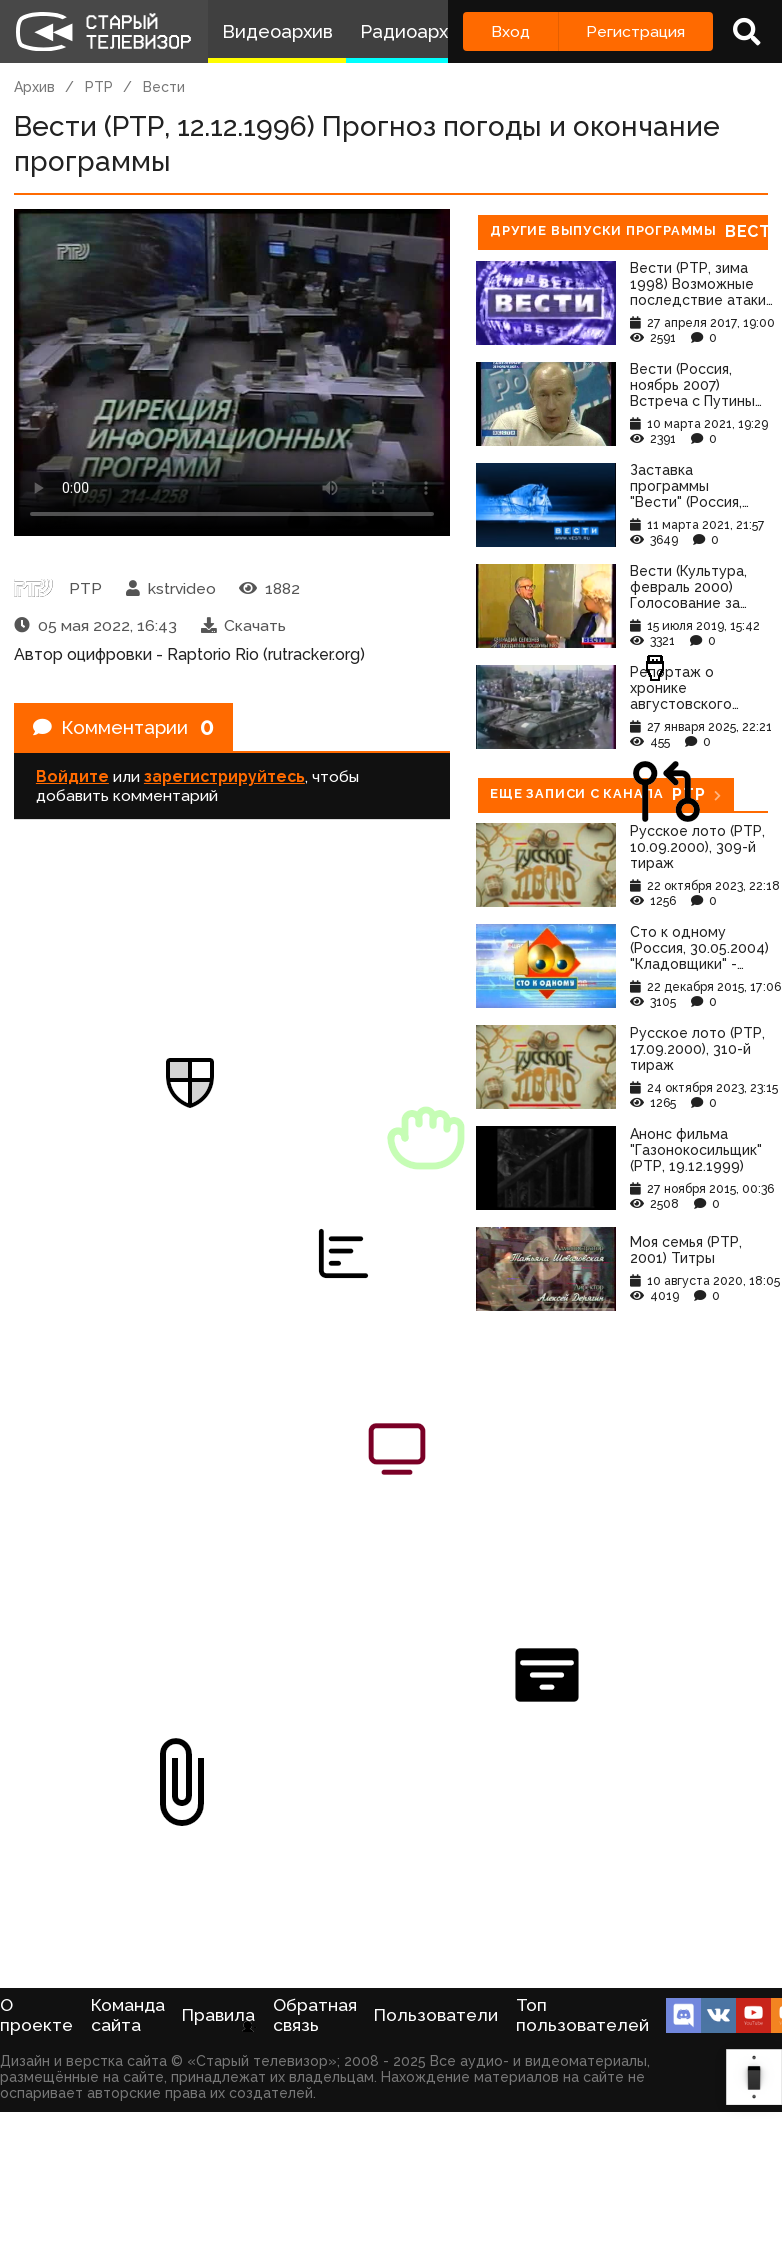  Describe the element at coordinates (343, 1253) in the screenshot. I see `view declining metrics or statistics` at that location.